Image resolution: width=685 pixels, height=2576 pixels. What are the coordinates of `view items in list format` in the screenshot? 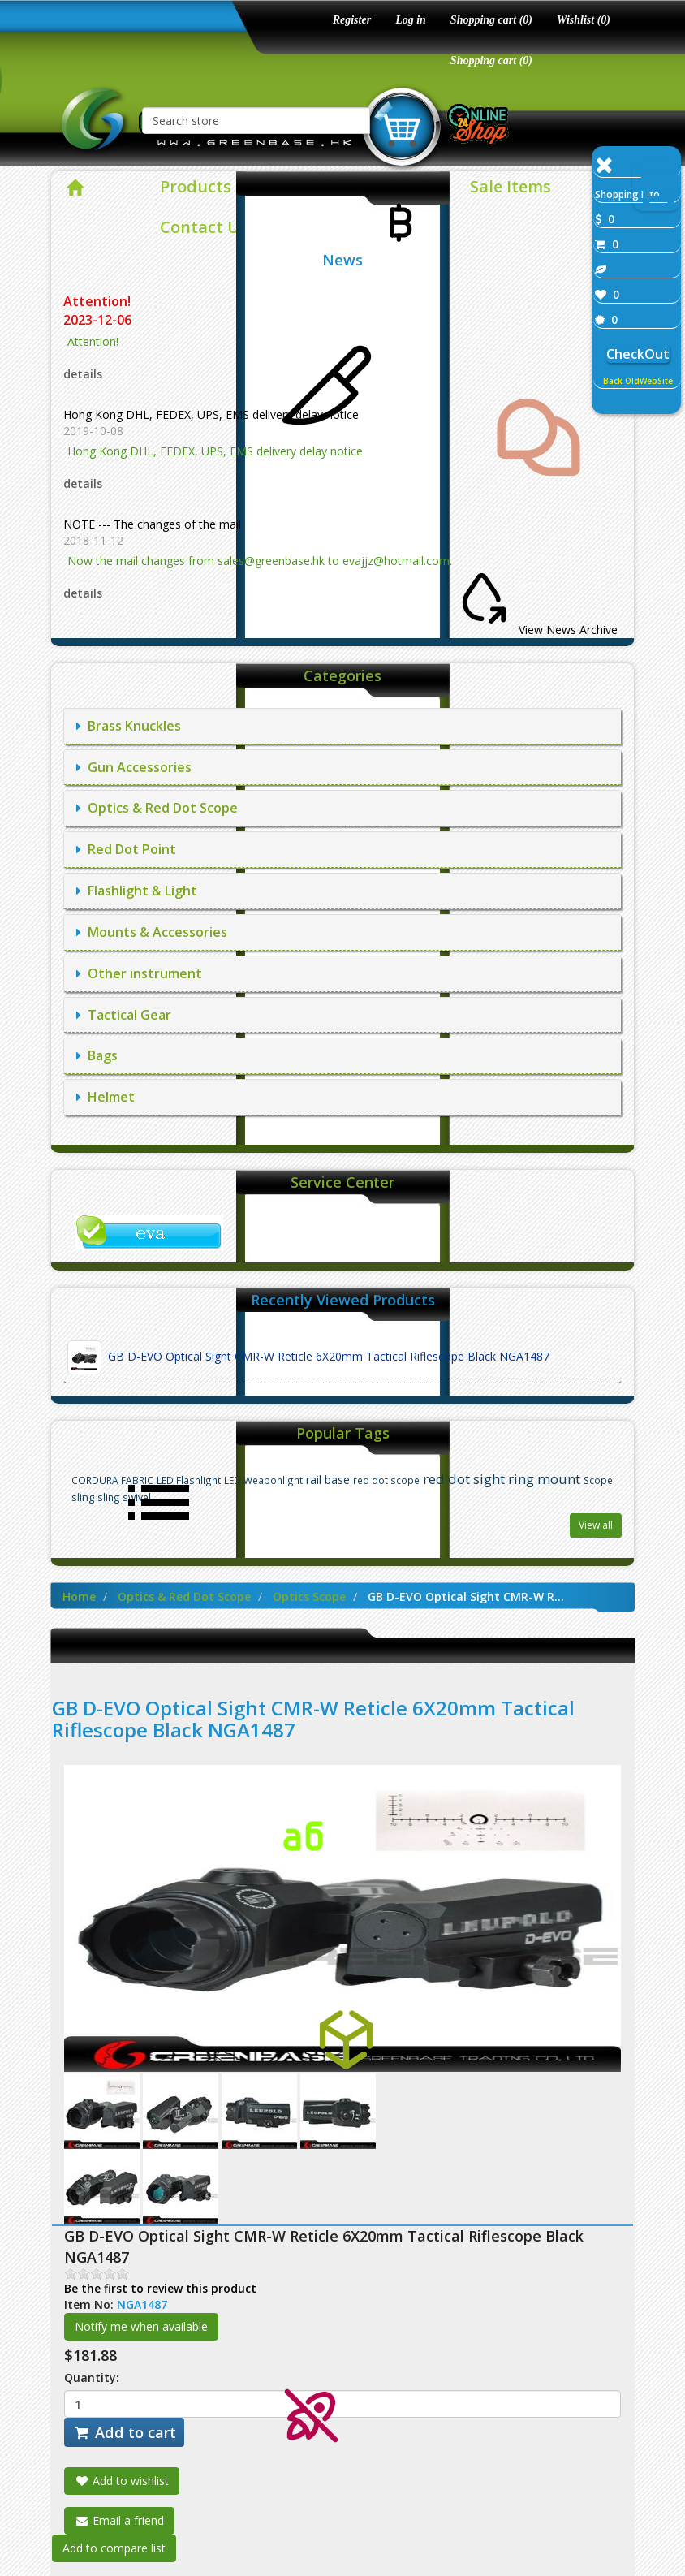 It's located at (158, 1502).